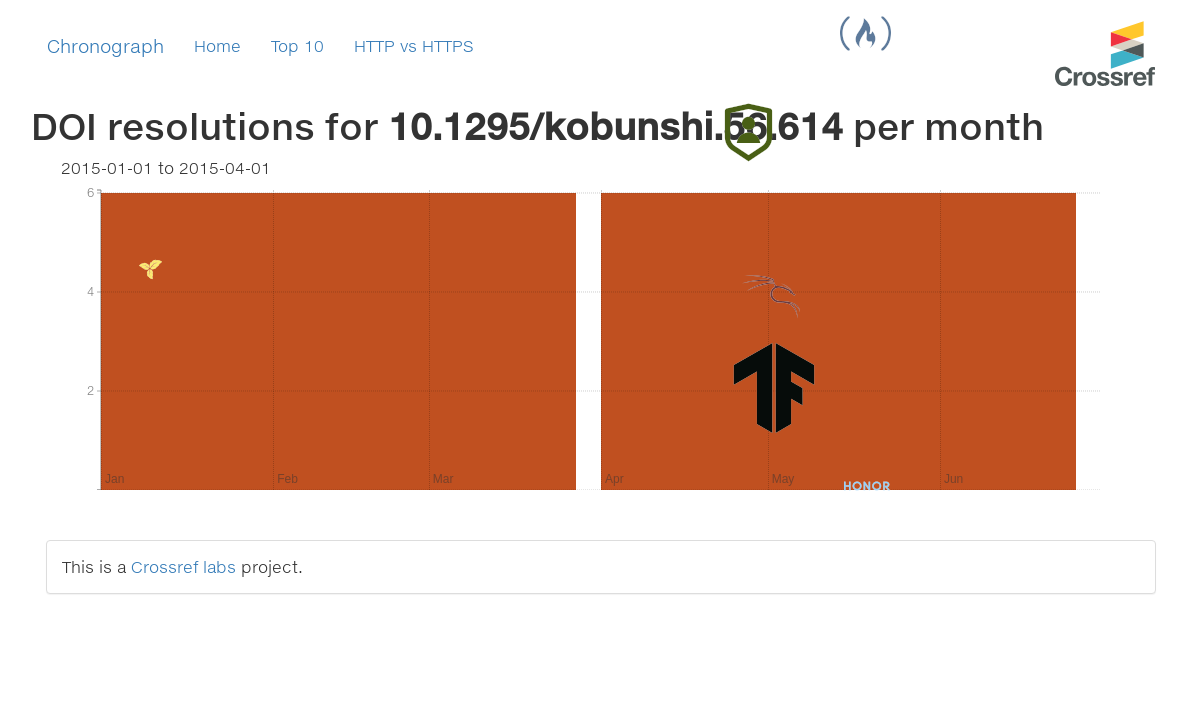  I want to click on TensorFlow machine learning framework logo, so click(774, 388).